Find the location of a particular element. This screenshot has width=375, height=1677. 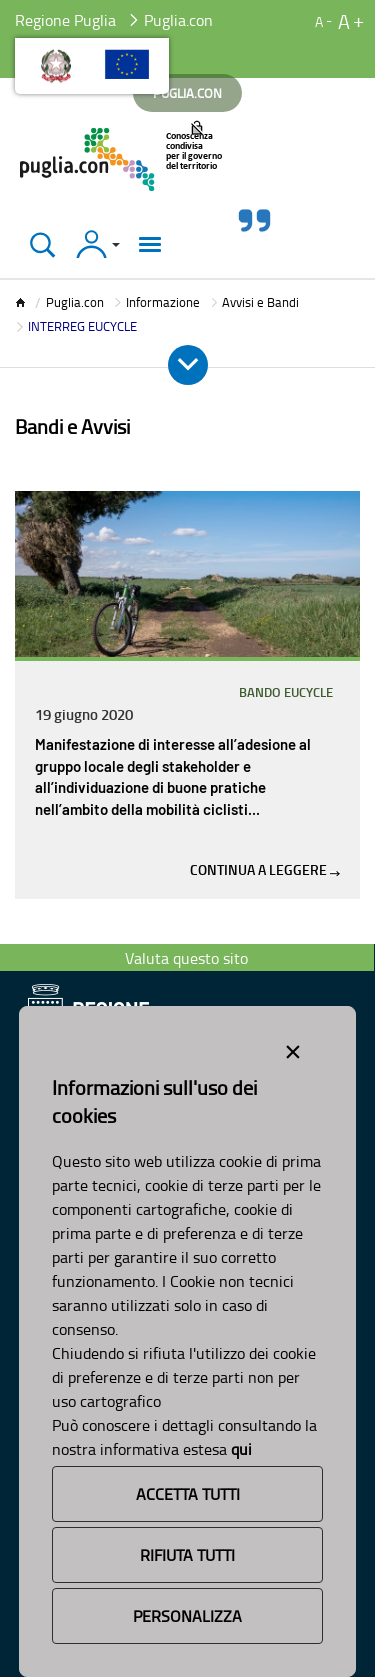

insert a block quote is located at coordinates (254, 220).